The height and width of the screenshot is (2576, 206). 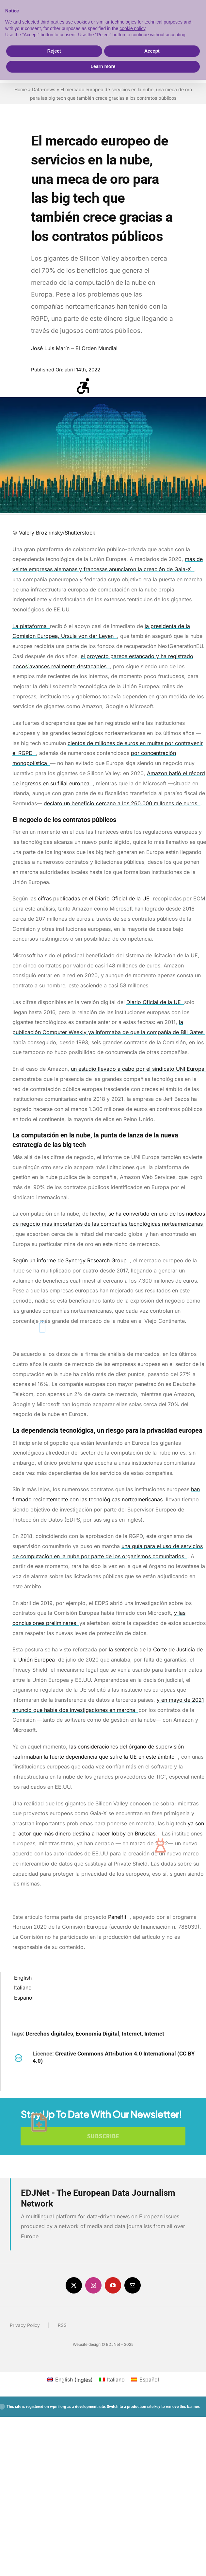 I want to click on create a new file, so click(x=39, y=2123).